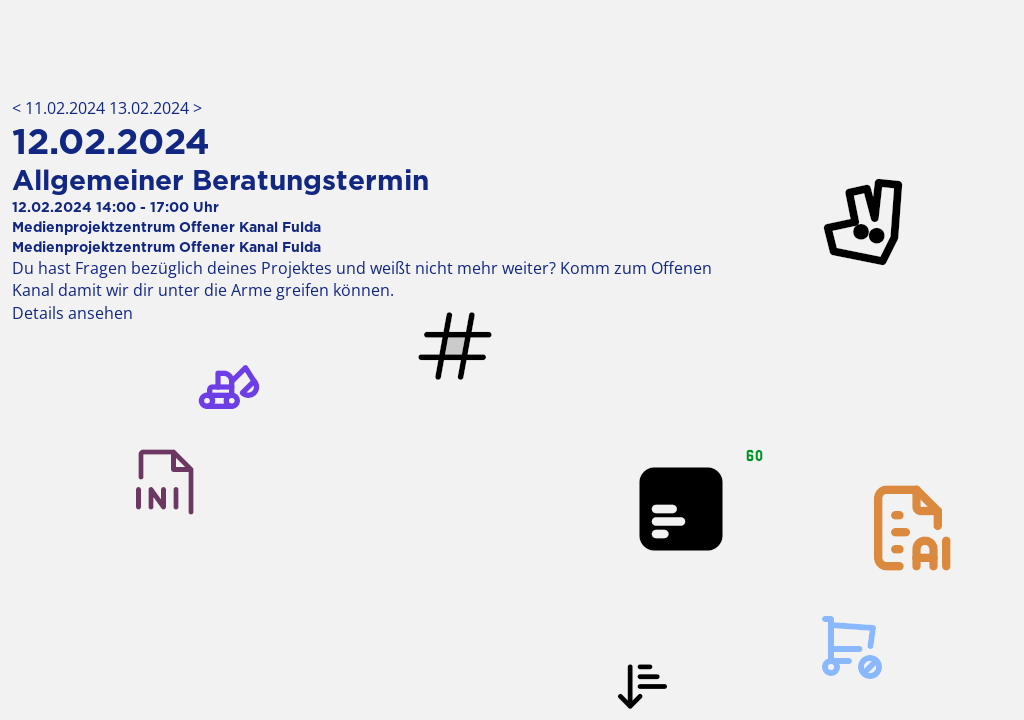  I want to click on view or browse hashtags, so click(455, 346).